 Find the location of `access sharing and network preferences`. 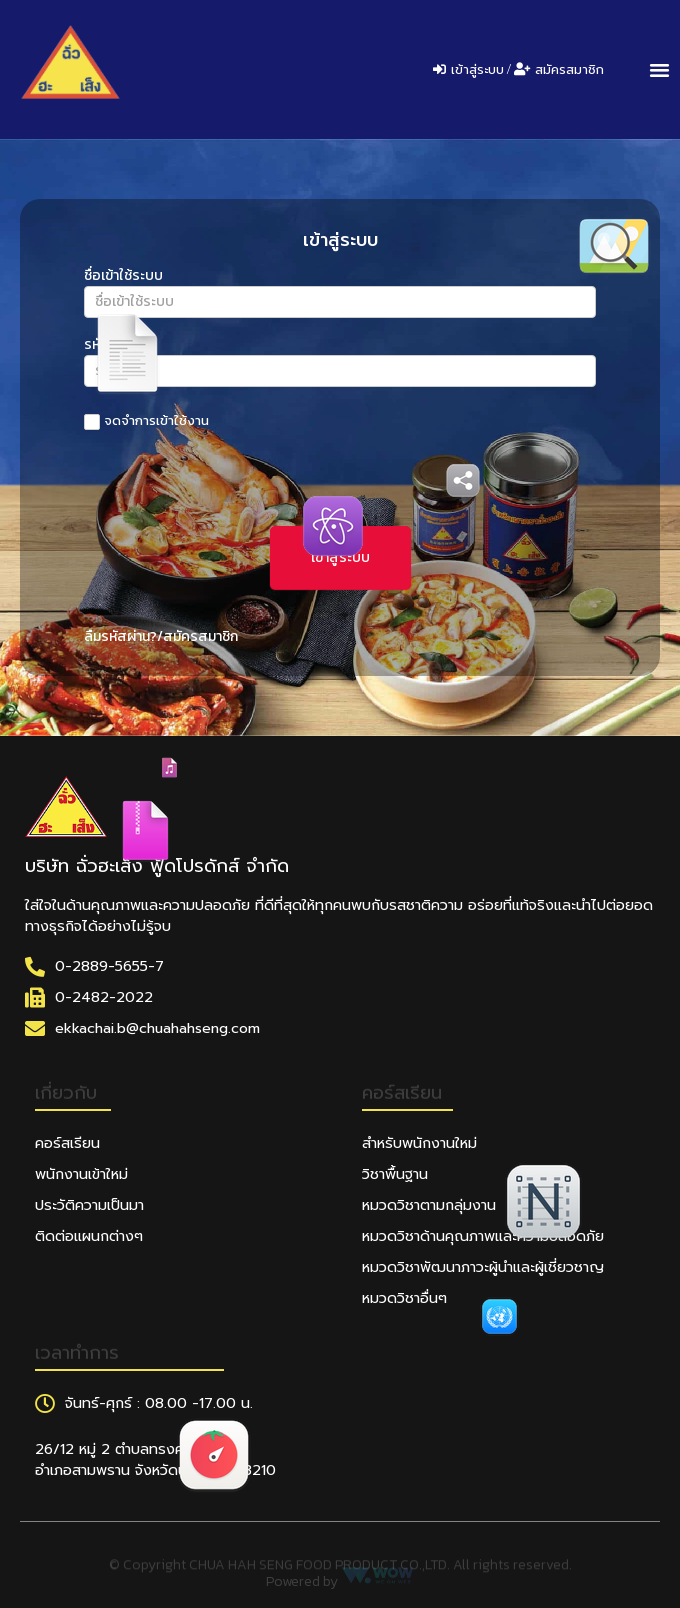

access sharing and network preferences is located at coordinates (463, 481).